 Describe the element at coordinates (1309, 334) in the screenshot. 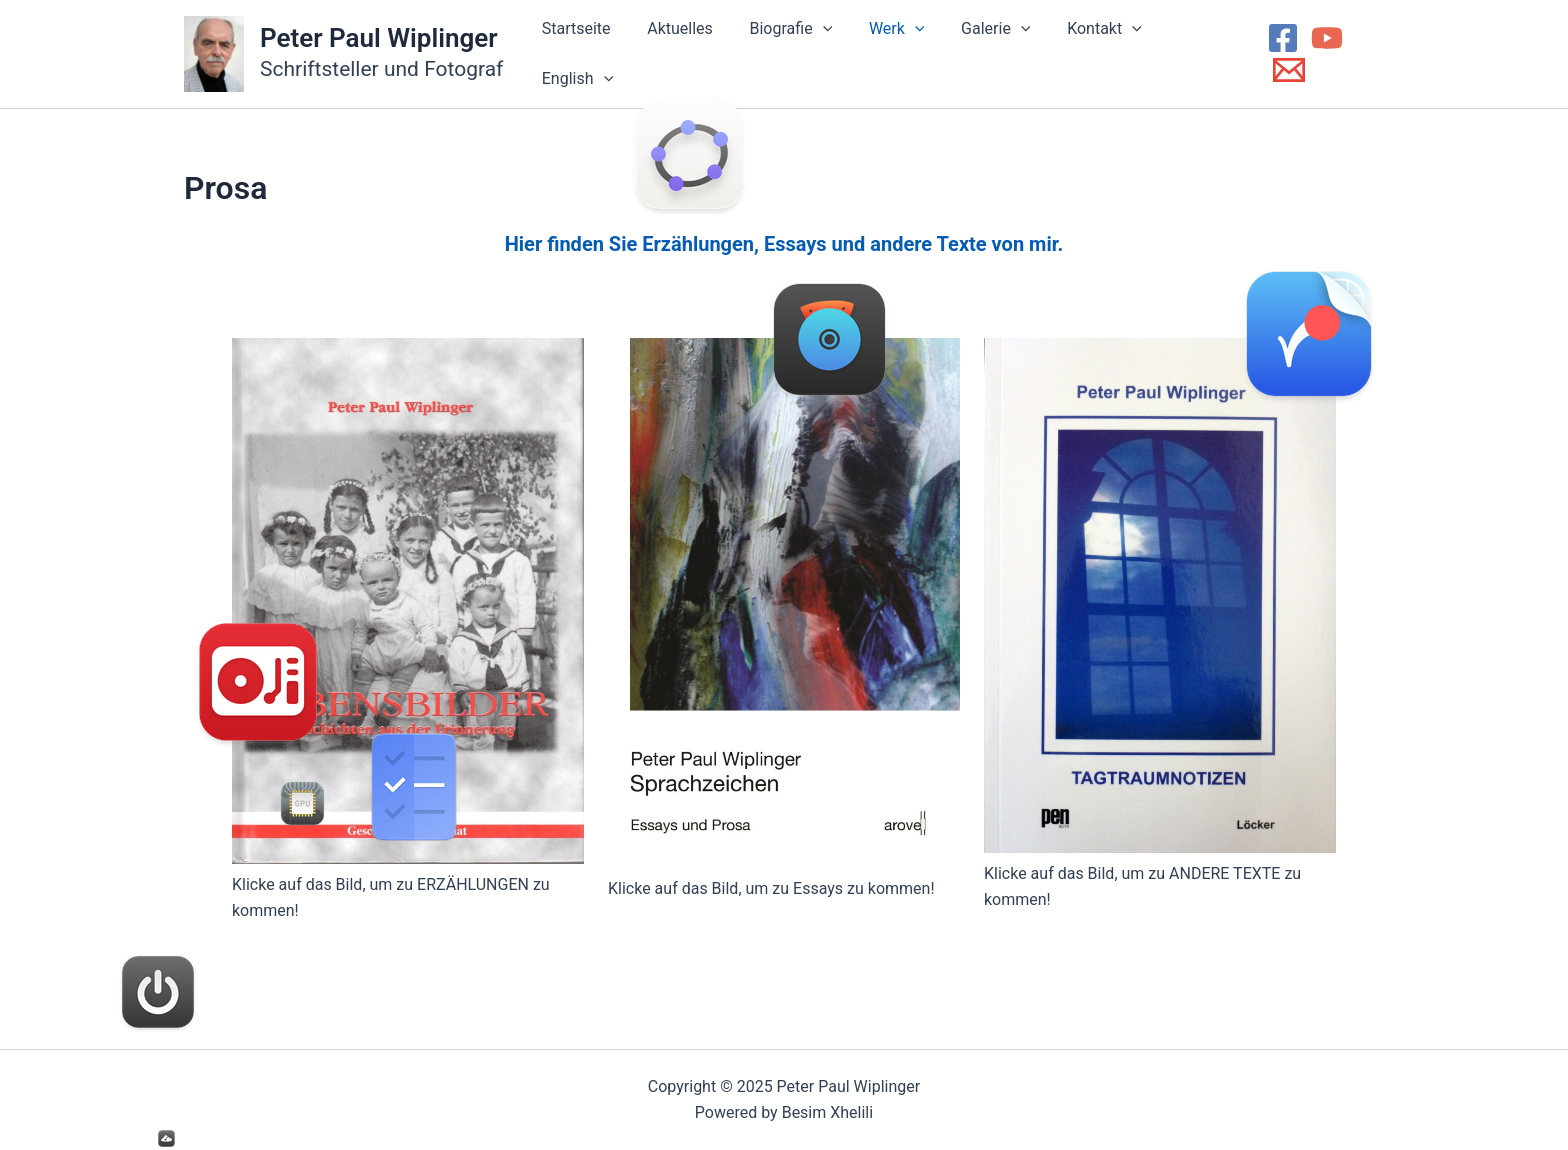

I see `open desktop animation preferences` at that location.